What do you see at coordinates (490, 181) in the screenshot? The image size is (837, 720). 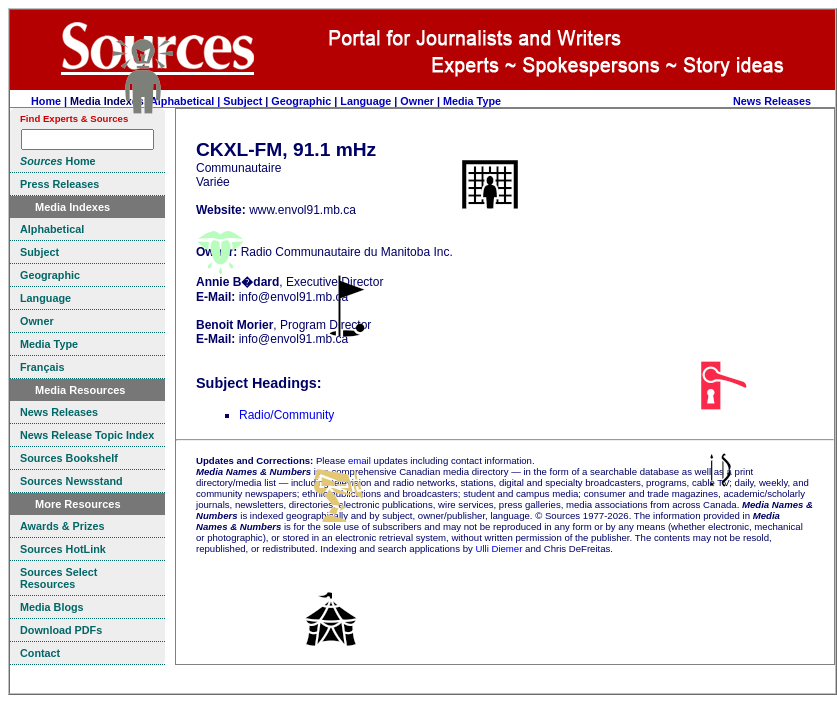 I see `select goalkeeper position in team lineup` at bounding box center [490, 181].